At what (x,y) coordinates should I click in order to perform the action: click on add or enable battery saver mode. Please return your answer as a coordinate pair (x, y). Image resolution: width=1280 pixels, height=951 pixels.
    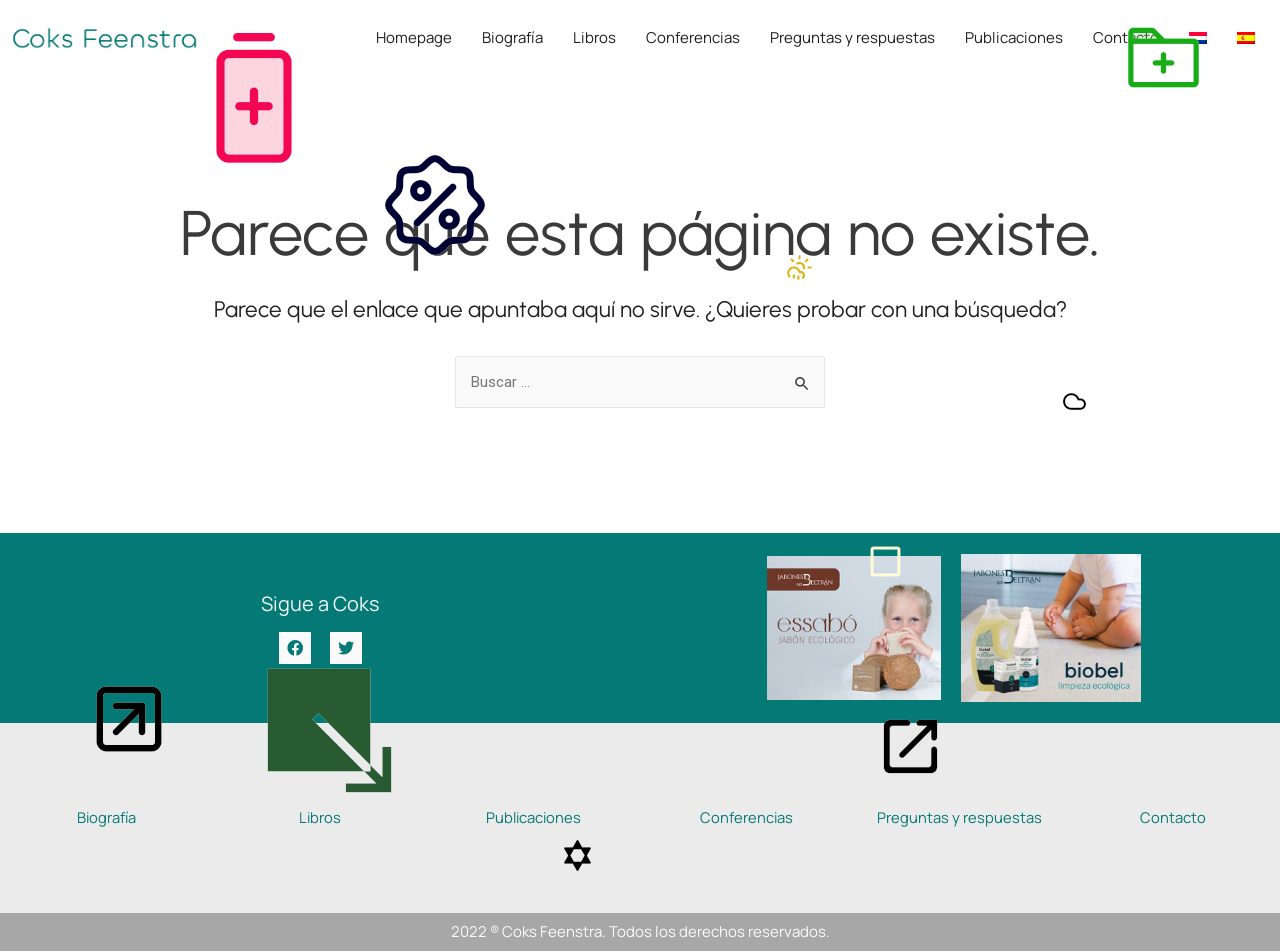
    Looking at the image, I should click on (254, 100).